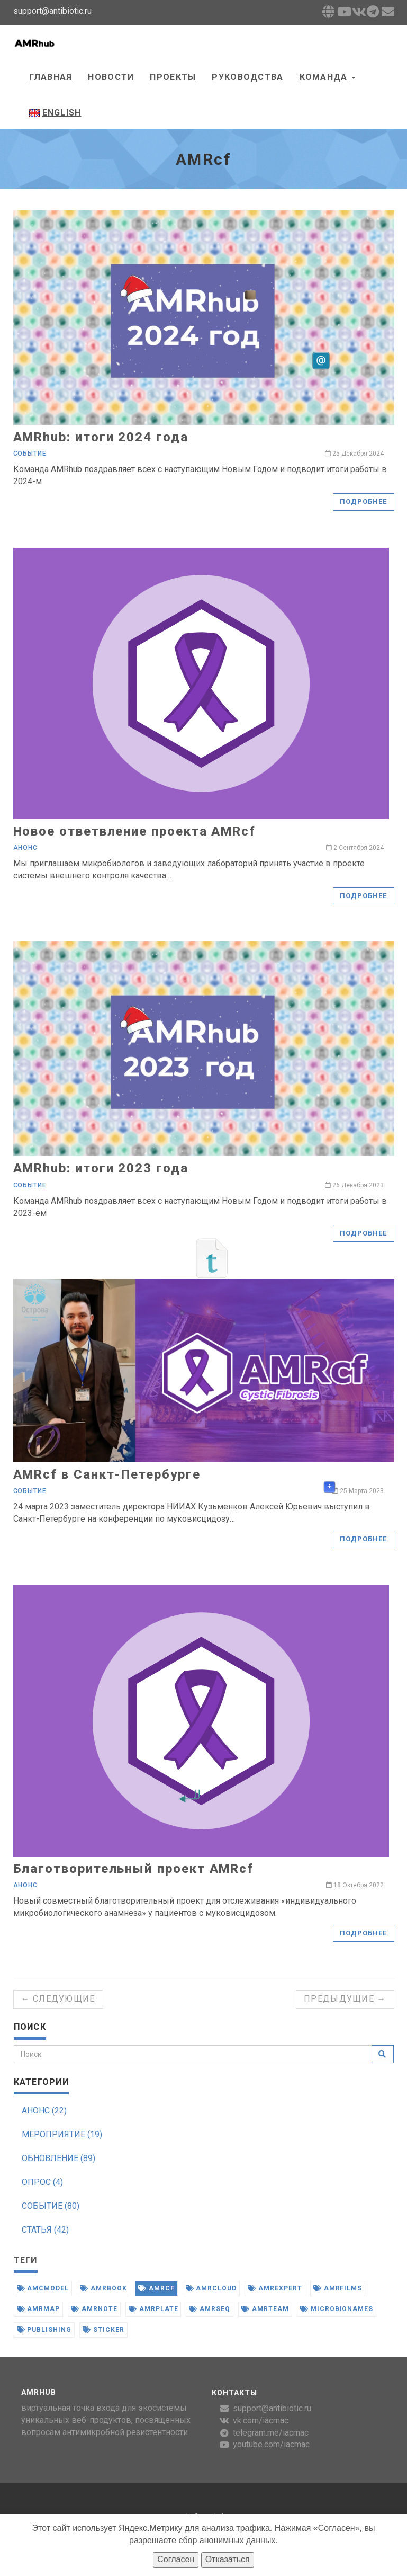  Describe the element at coordinates (212, 1258) in the screenshot. I see `a typst document file` at that location.